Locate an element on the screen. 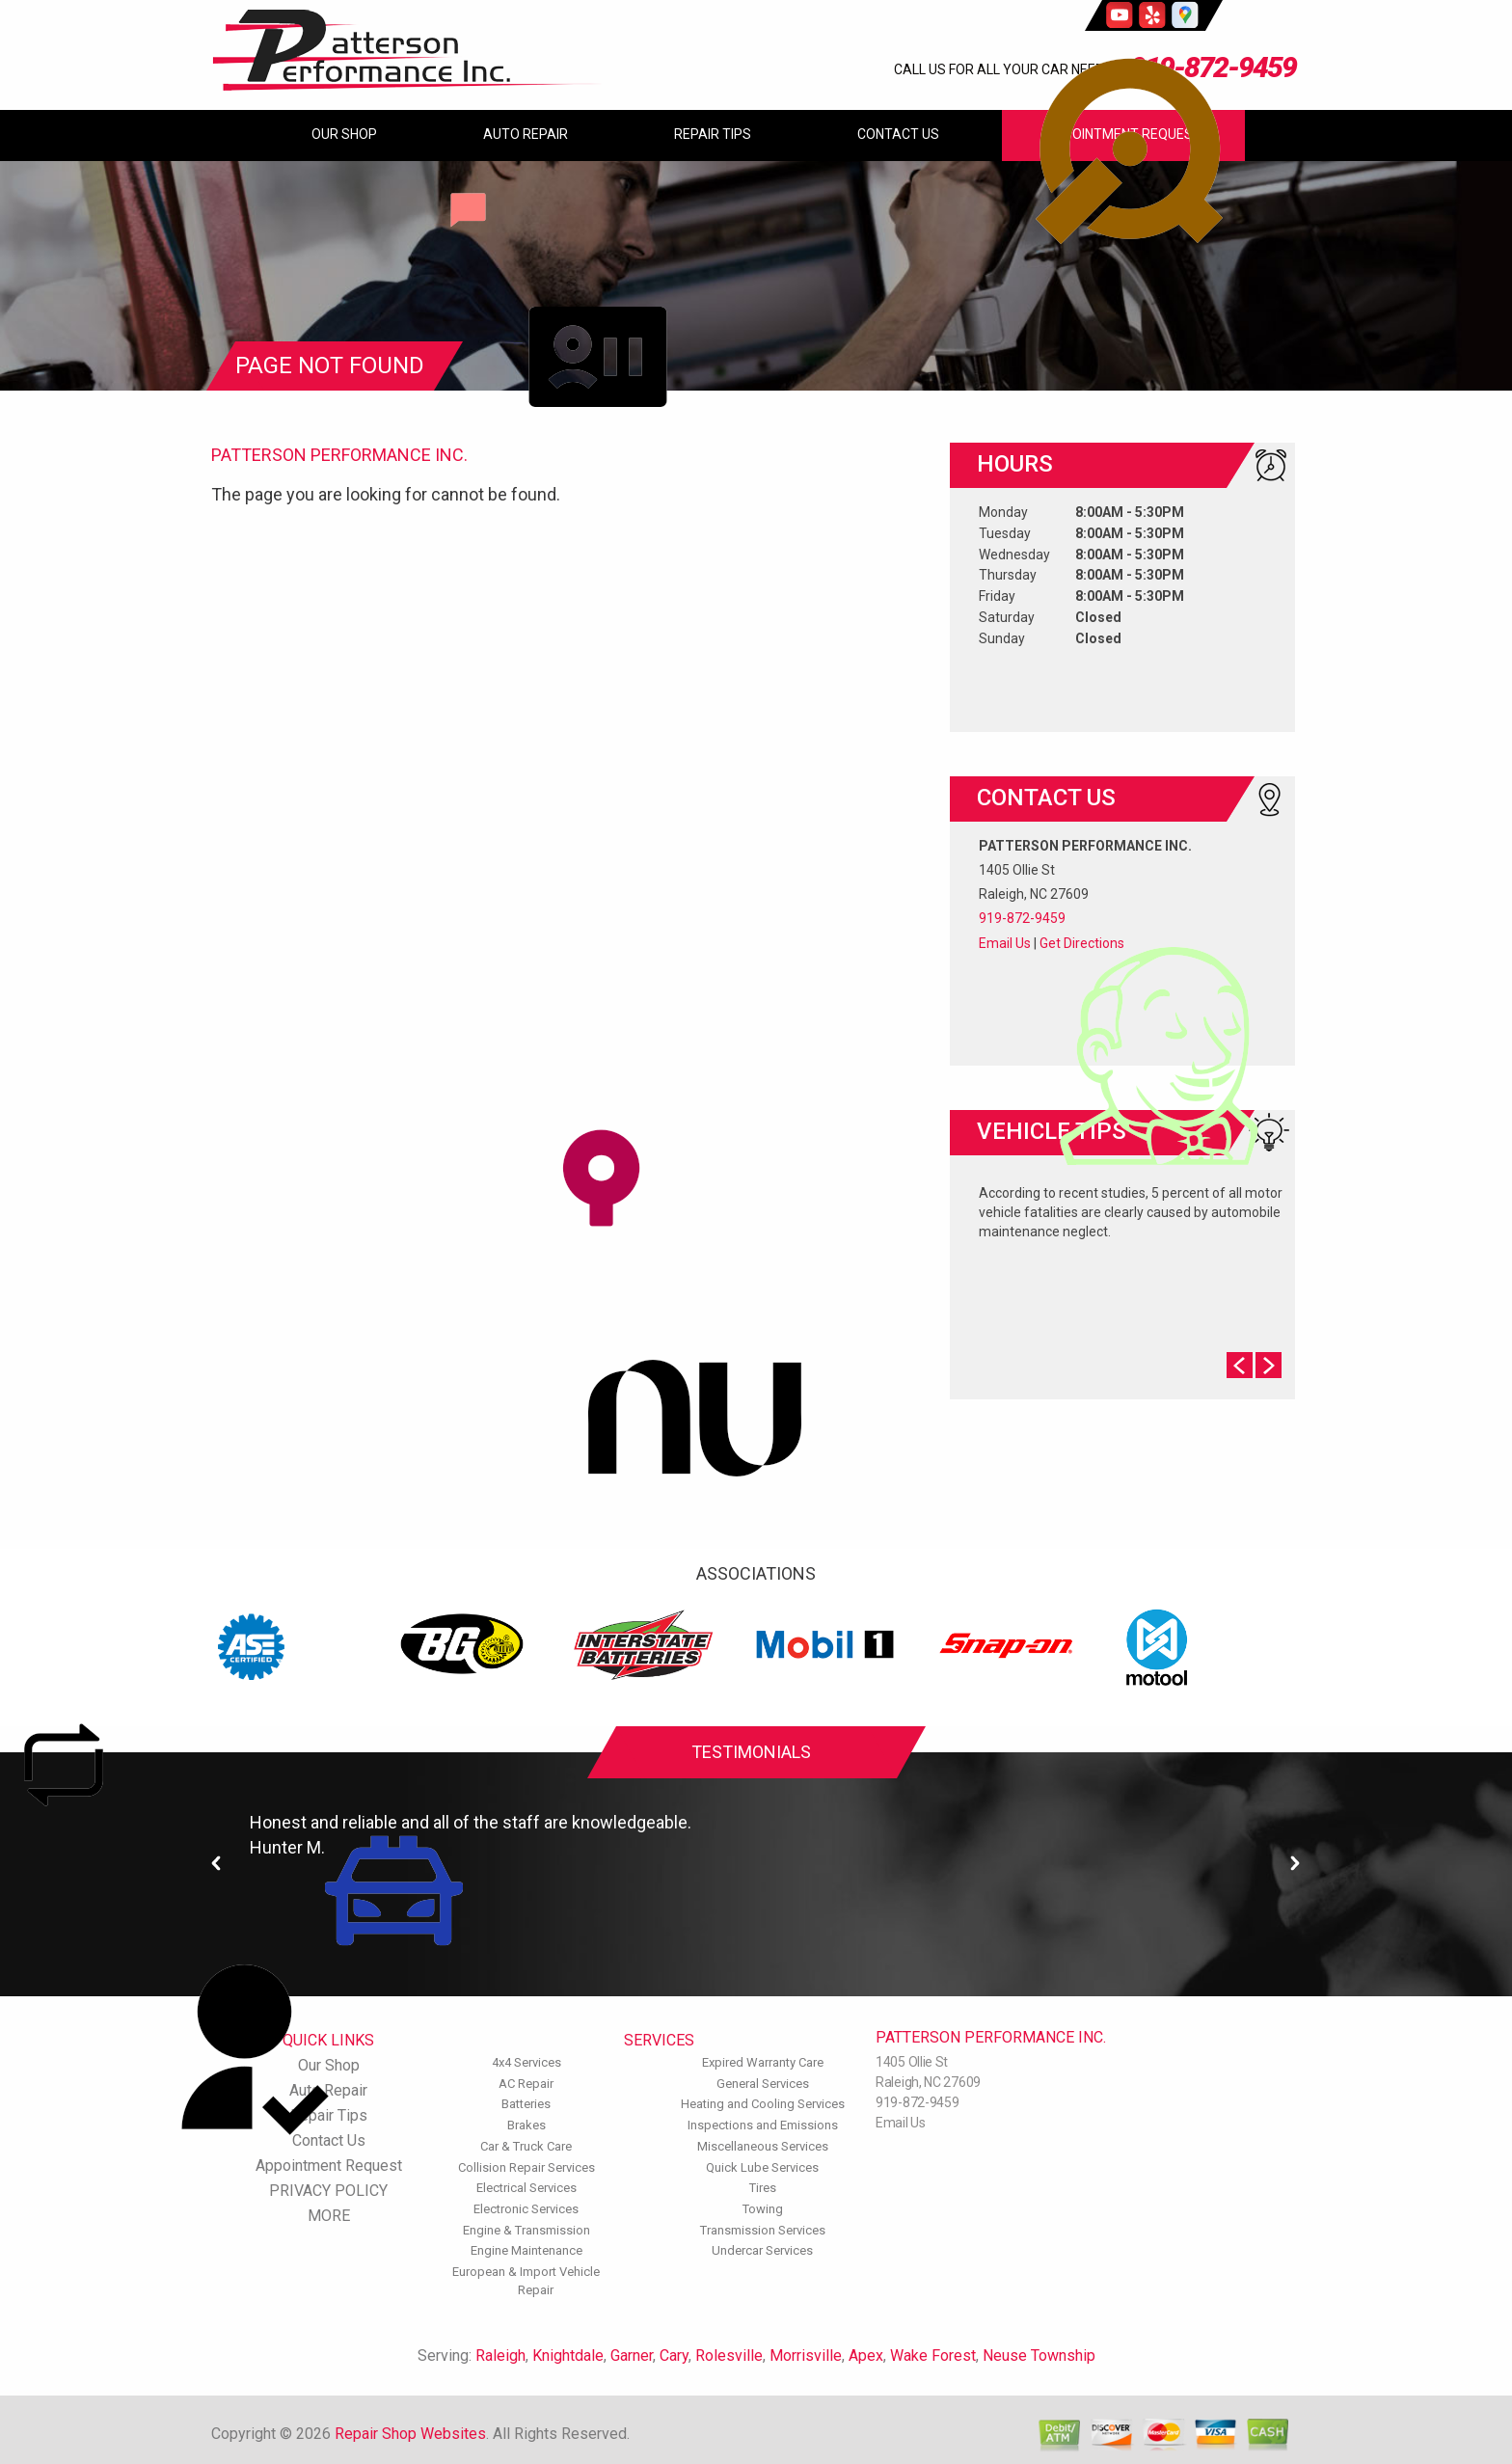 The width and height of the screenshot is (1512, 2464). enable repeat or loop playback is located at coordinates (64, 1765).